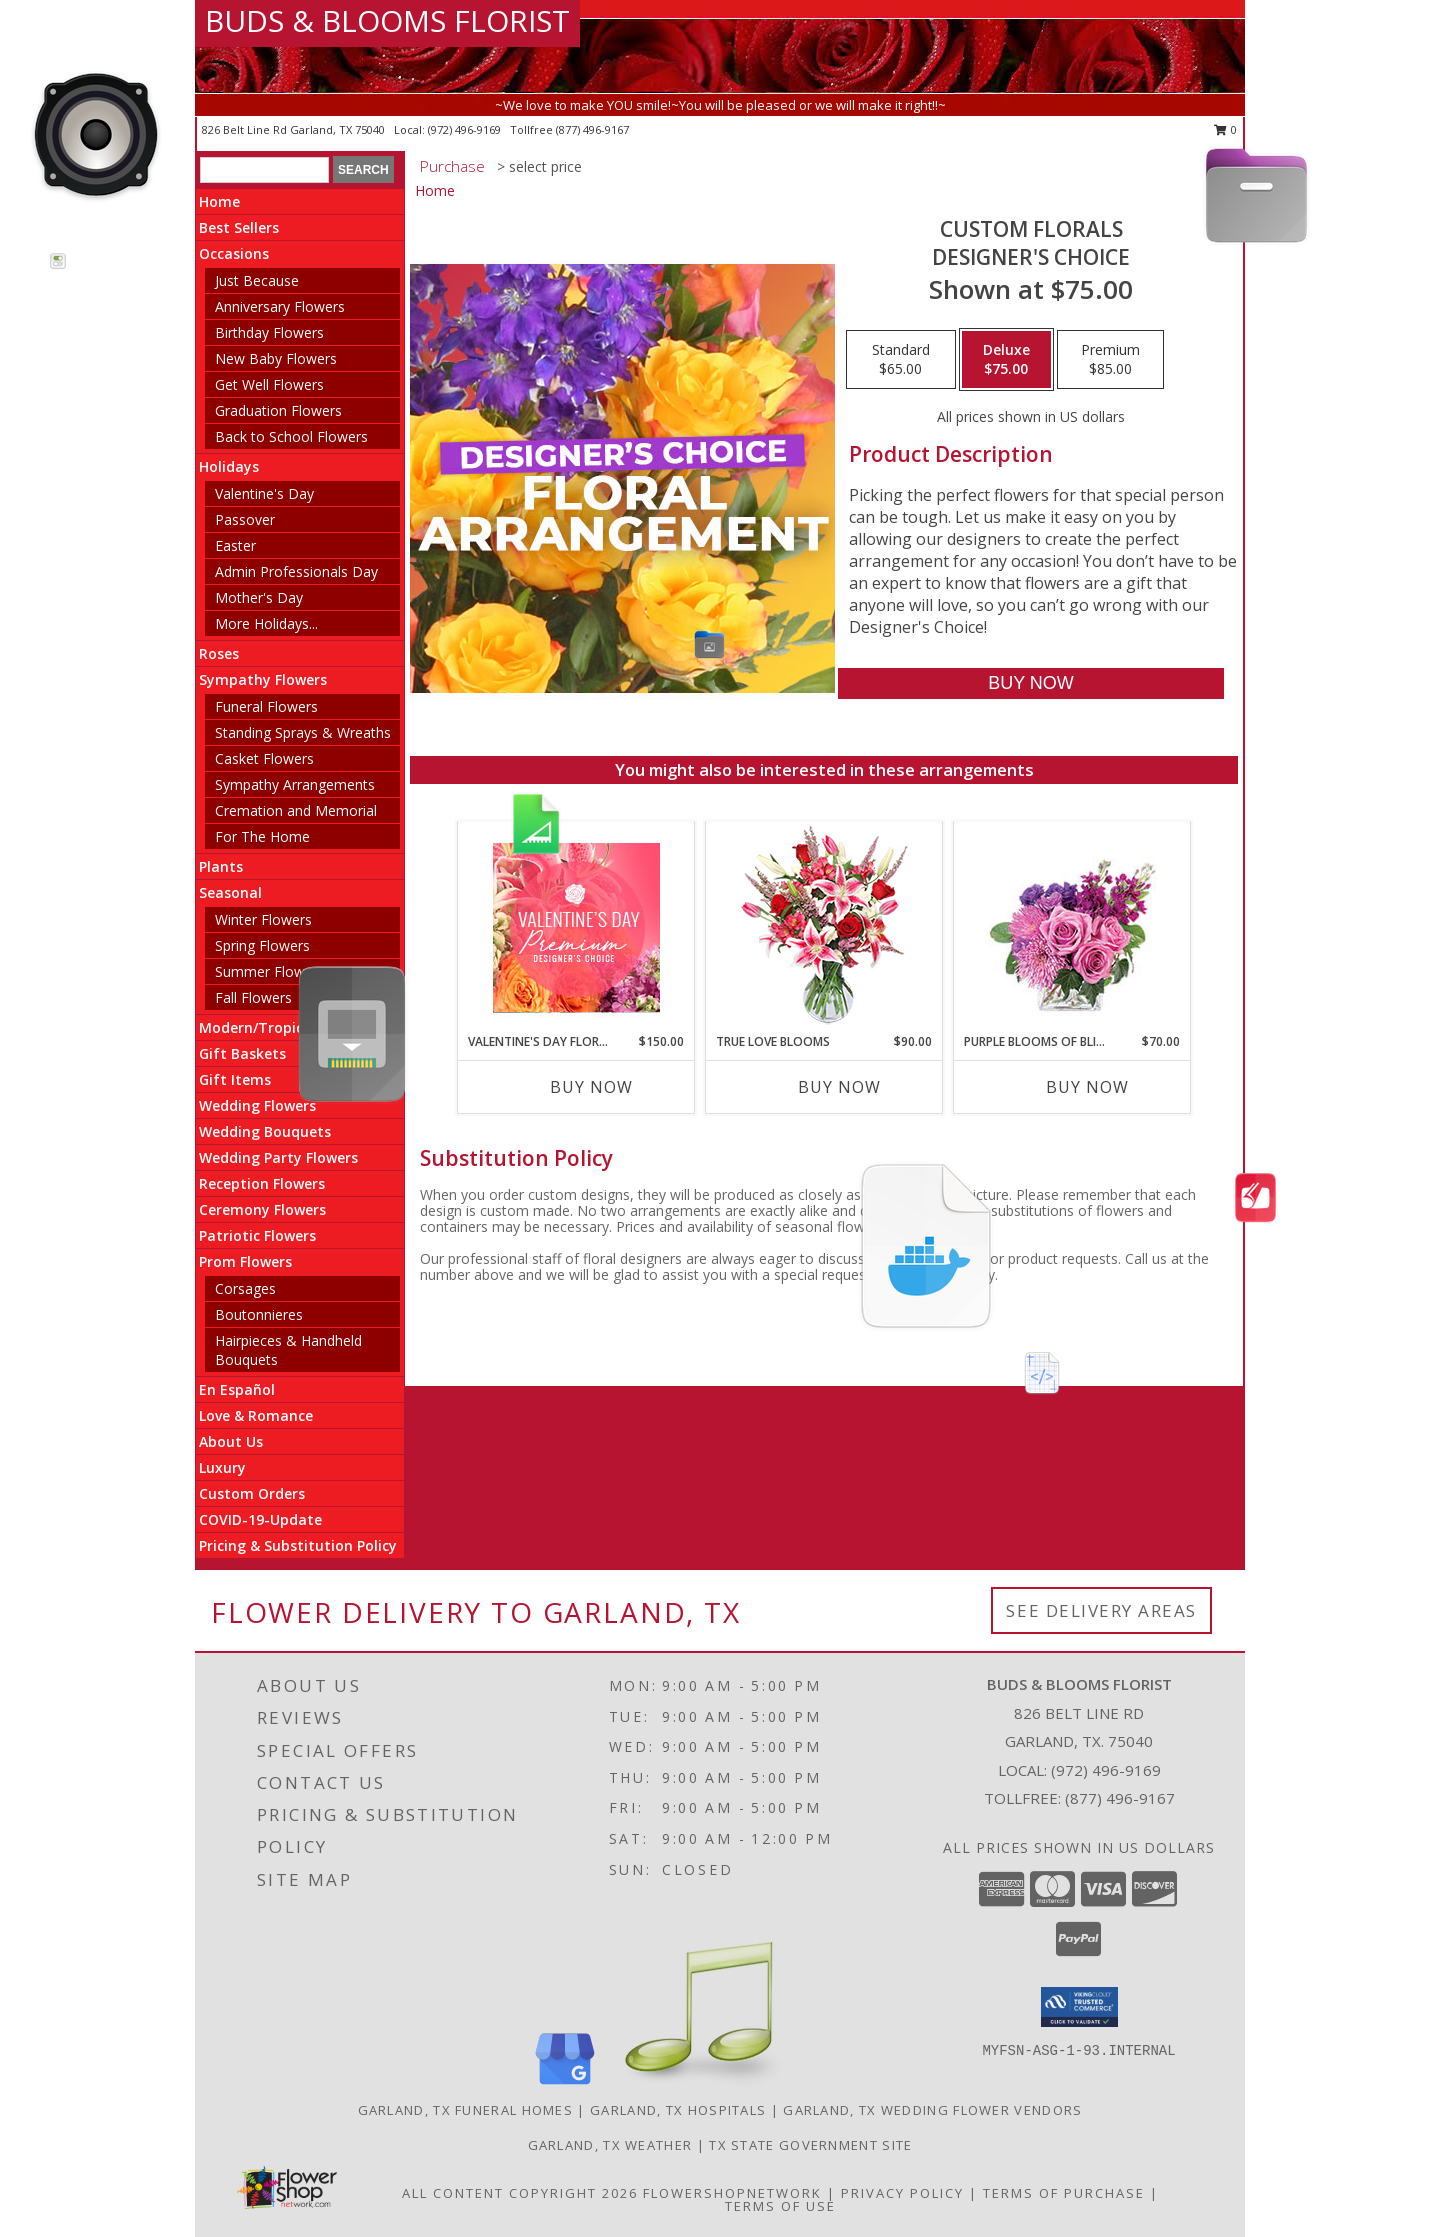 This screenshot has height=2237, width=1440. Describe the element at coordinates (58, 261) in the screenshot. I see `open system settings or preferences` at that location.